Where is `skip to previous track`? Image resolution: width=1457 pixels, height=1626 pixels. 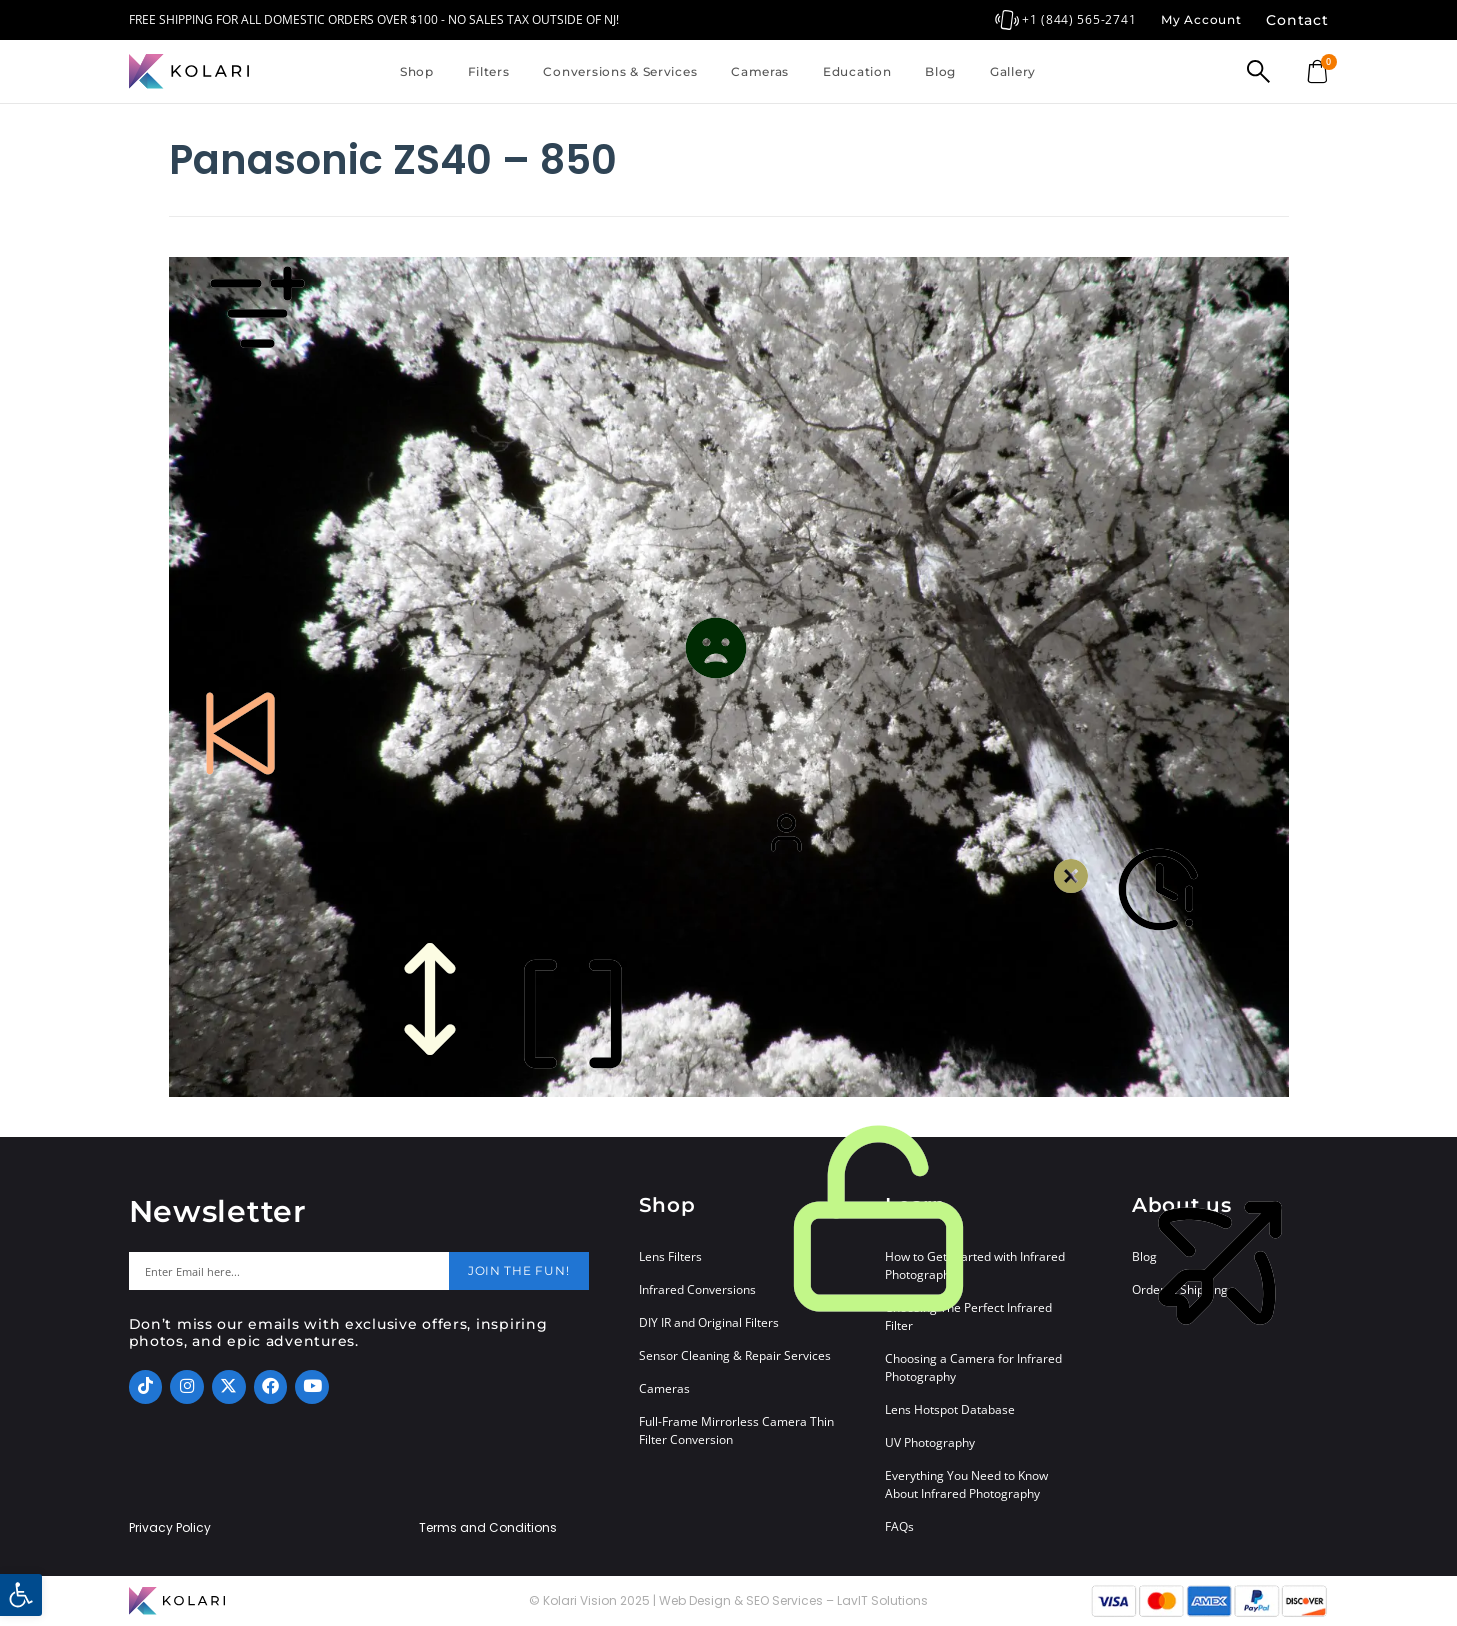
skip to previous track is located at coordinates (240, 733).